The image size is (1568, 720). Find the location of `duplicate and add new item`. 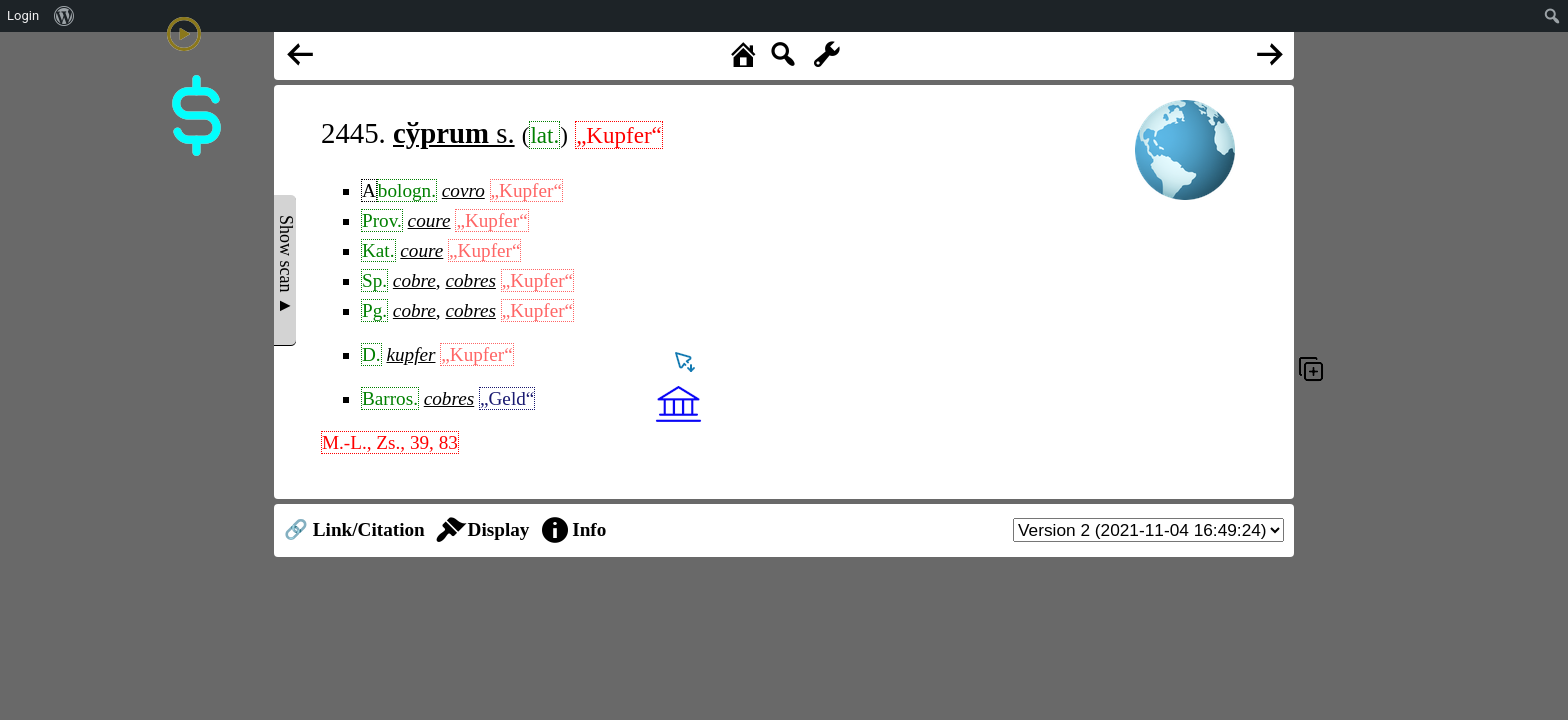

duplicate and add new item is located at coordinates (1311, 369).